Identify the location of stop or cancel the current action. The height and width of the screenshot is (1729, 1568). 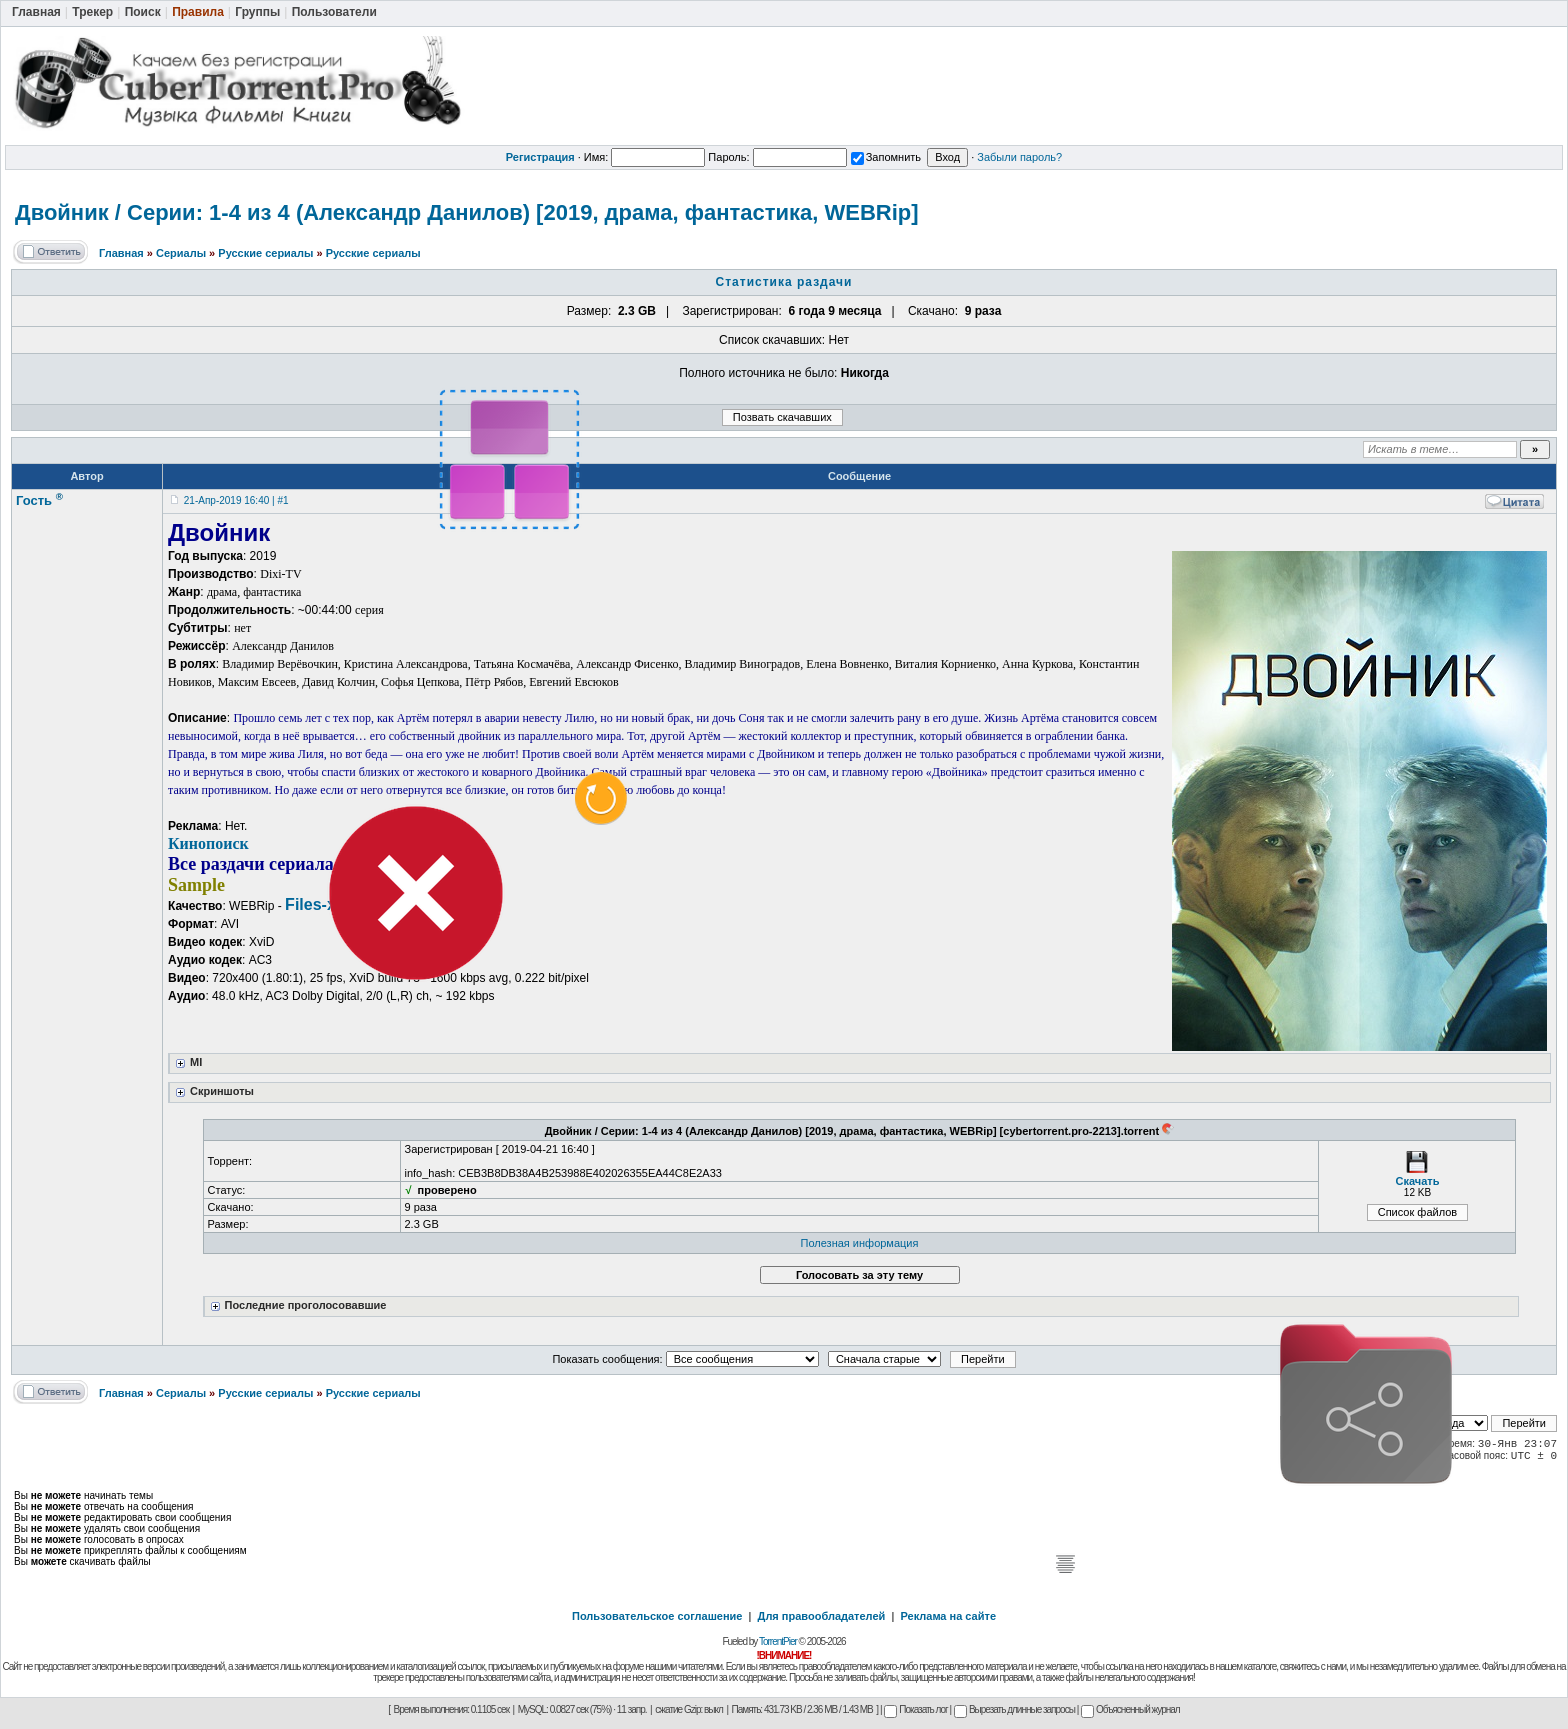
(416, 893).